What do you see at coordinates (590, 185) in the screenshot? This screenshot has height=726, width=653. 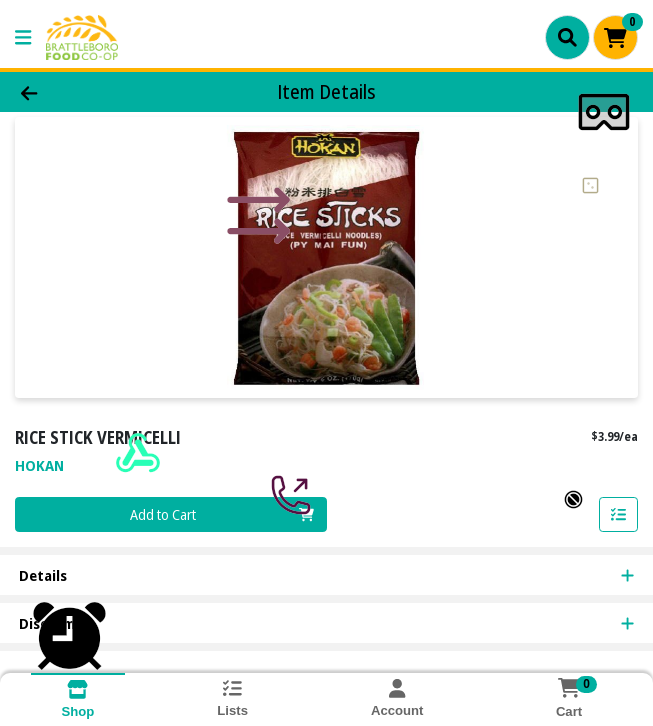 I see `randomize or shuffle content` at bounding box center [590, 185].